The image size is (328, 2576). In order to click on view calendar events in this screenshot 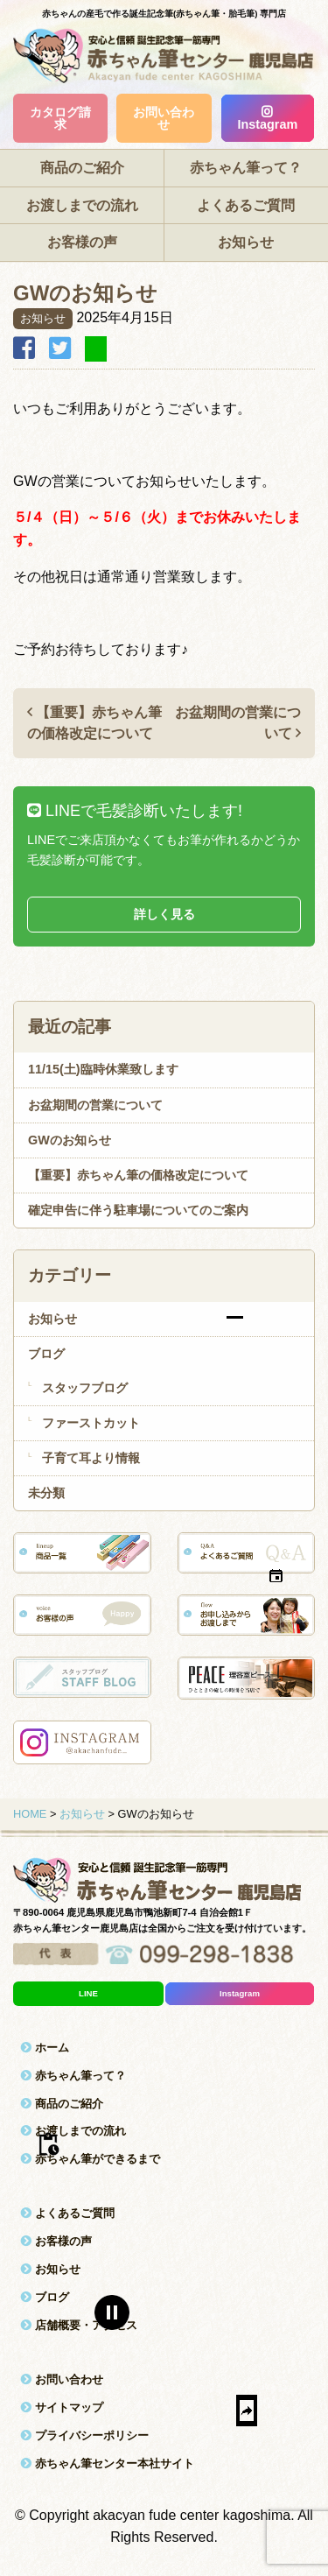, I will do `click(276, 1575)`.